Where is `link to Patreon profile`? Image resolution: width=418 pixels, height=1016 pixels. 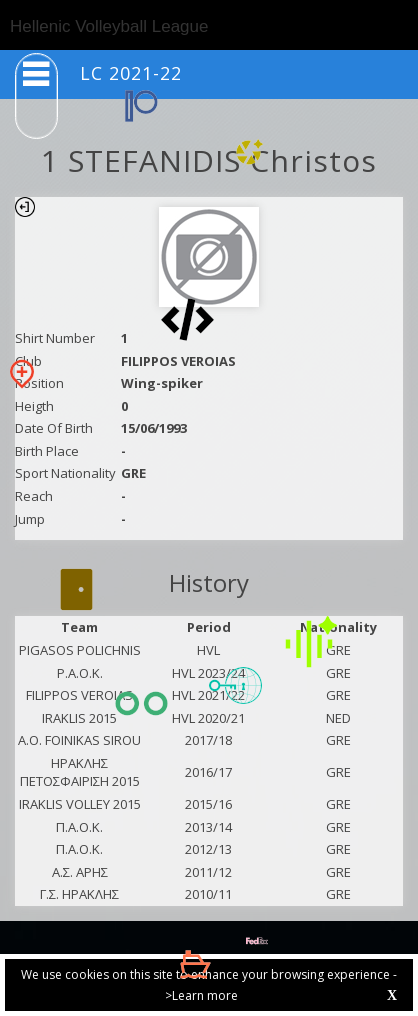 link to Patreon profile is located at coordinates (141, 106).